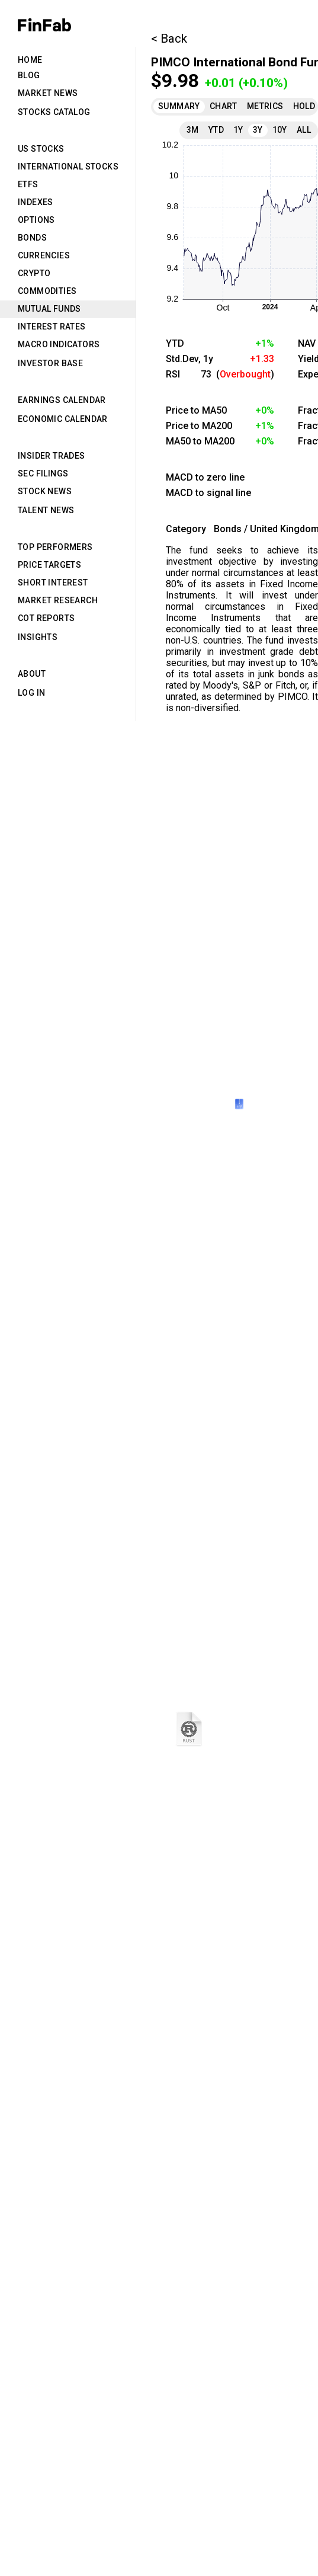 This screenshot has height=2576, width=318. Describe the element at coordinates (189, 1729) in the screenshot. I see `a rust programming language source file` at that location.